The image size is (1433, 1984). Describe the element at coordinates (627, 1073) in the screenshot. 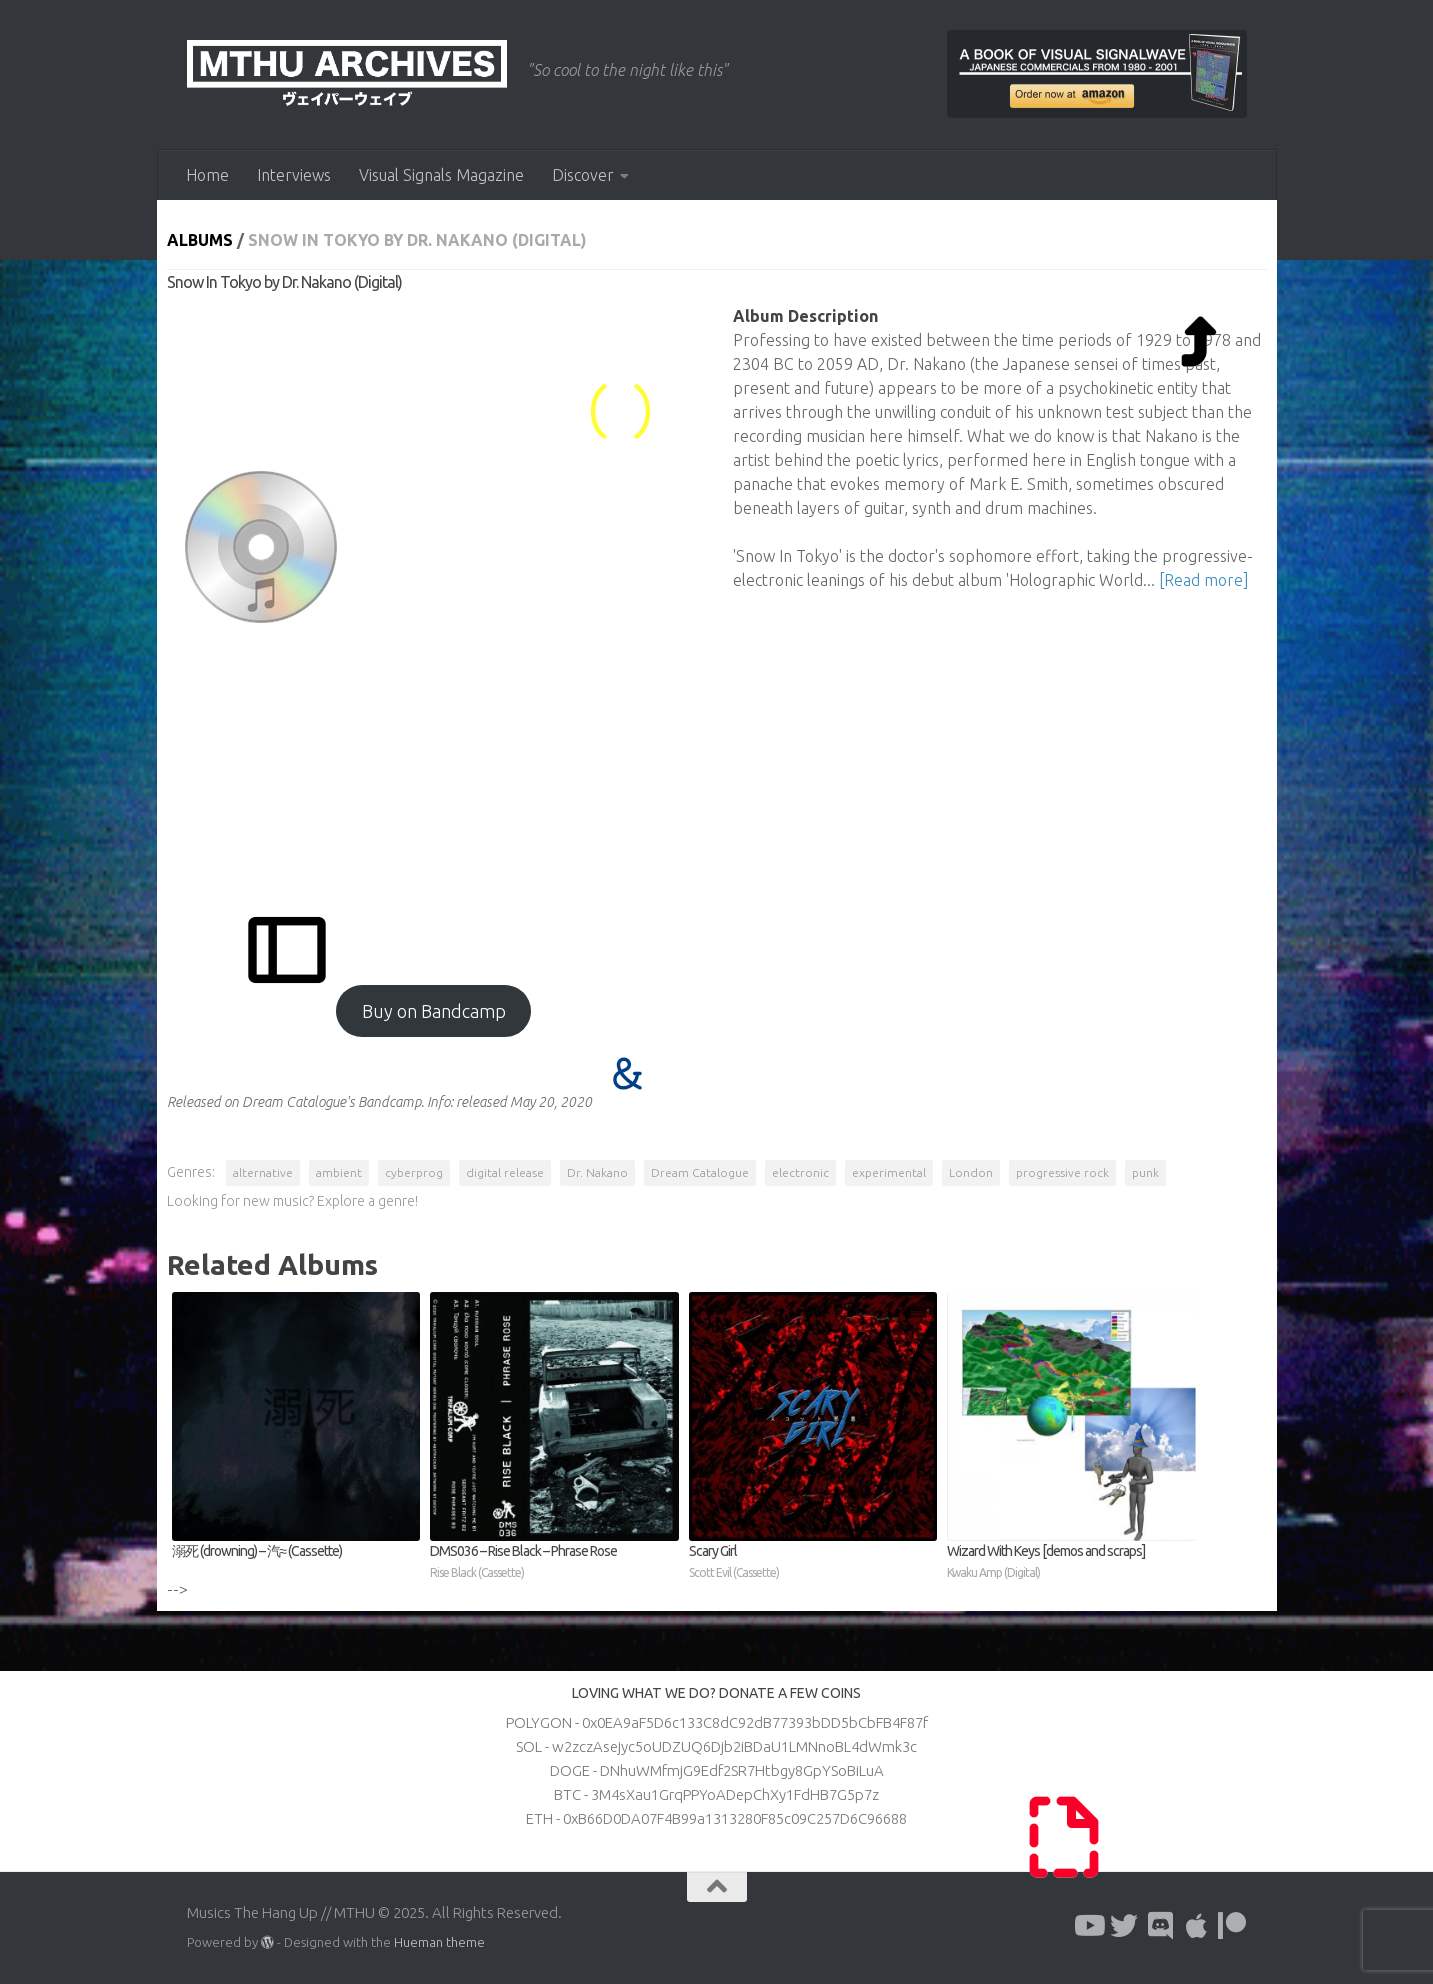

I see `insert an ampersand symbol or special character` at that location.